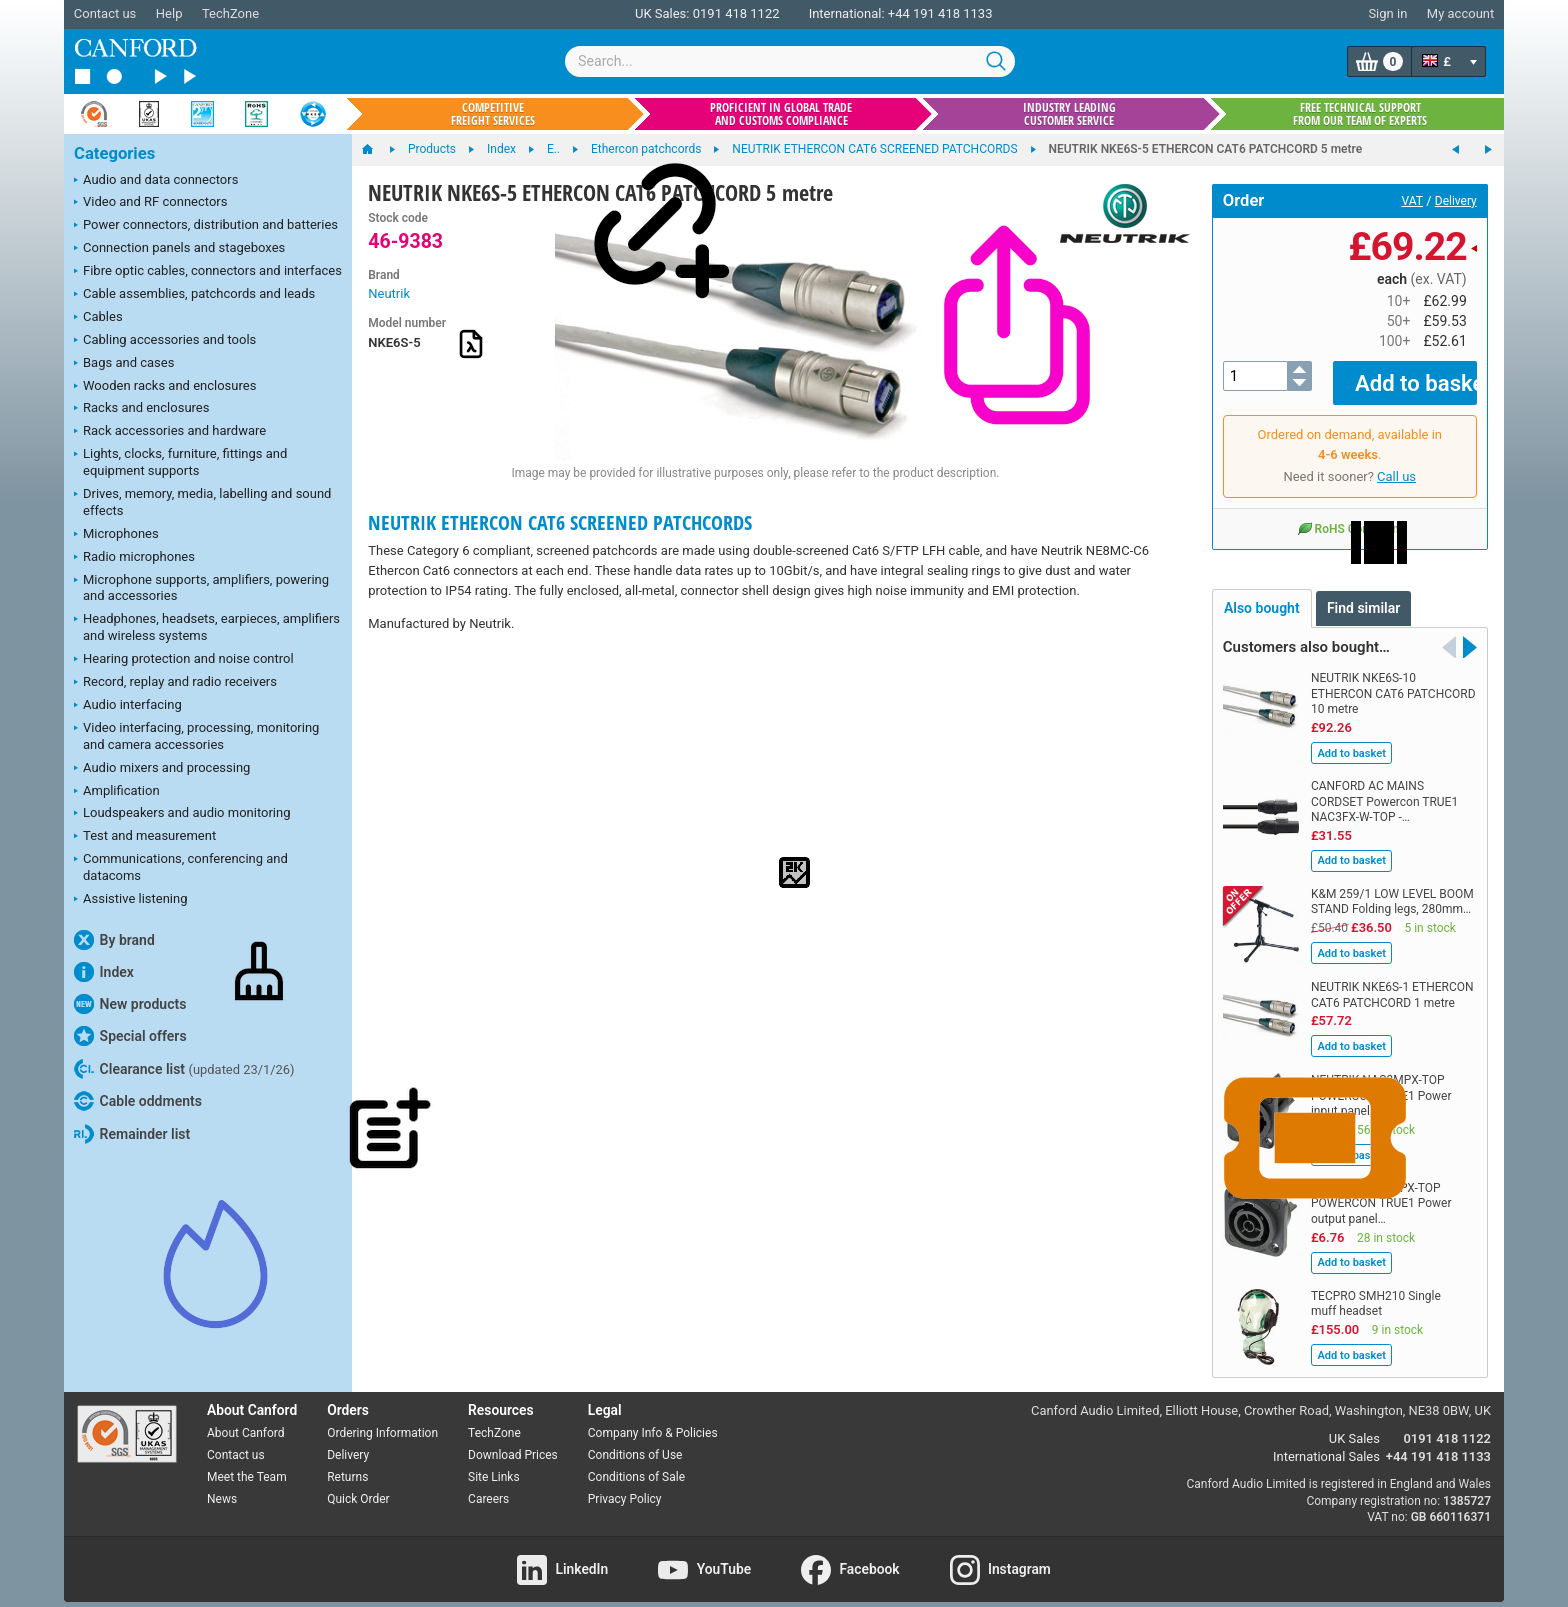  Describe the element at coordinates (471, 344) in the screenshot. I see `open a lambda function file` at that location.